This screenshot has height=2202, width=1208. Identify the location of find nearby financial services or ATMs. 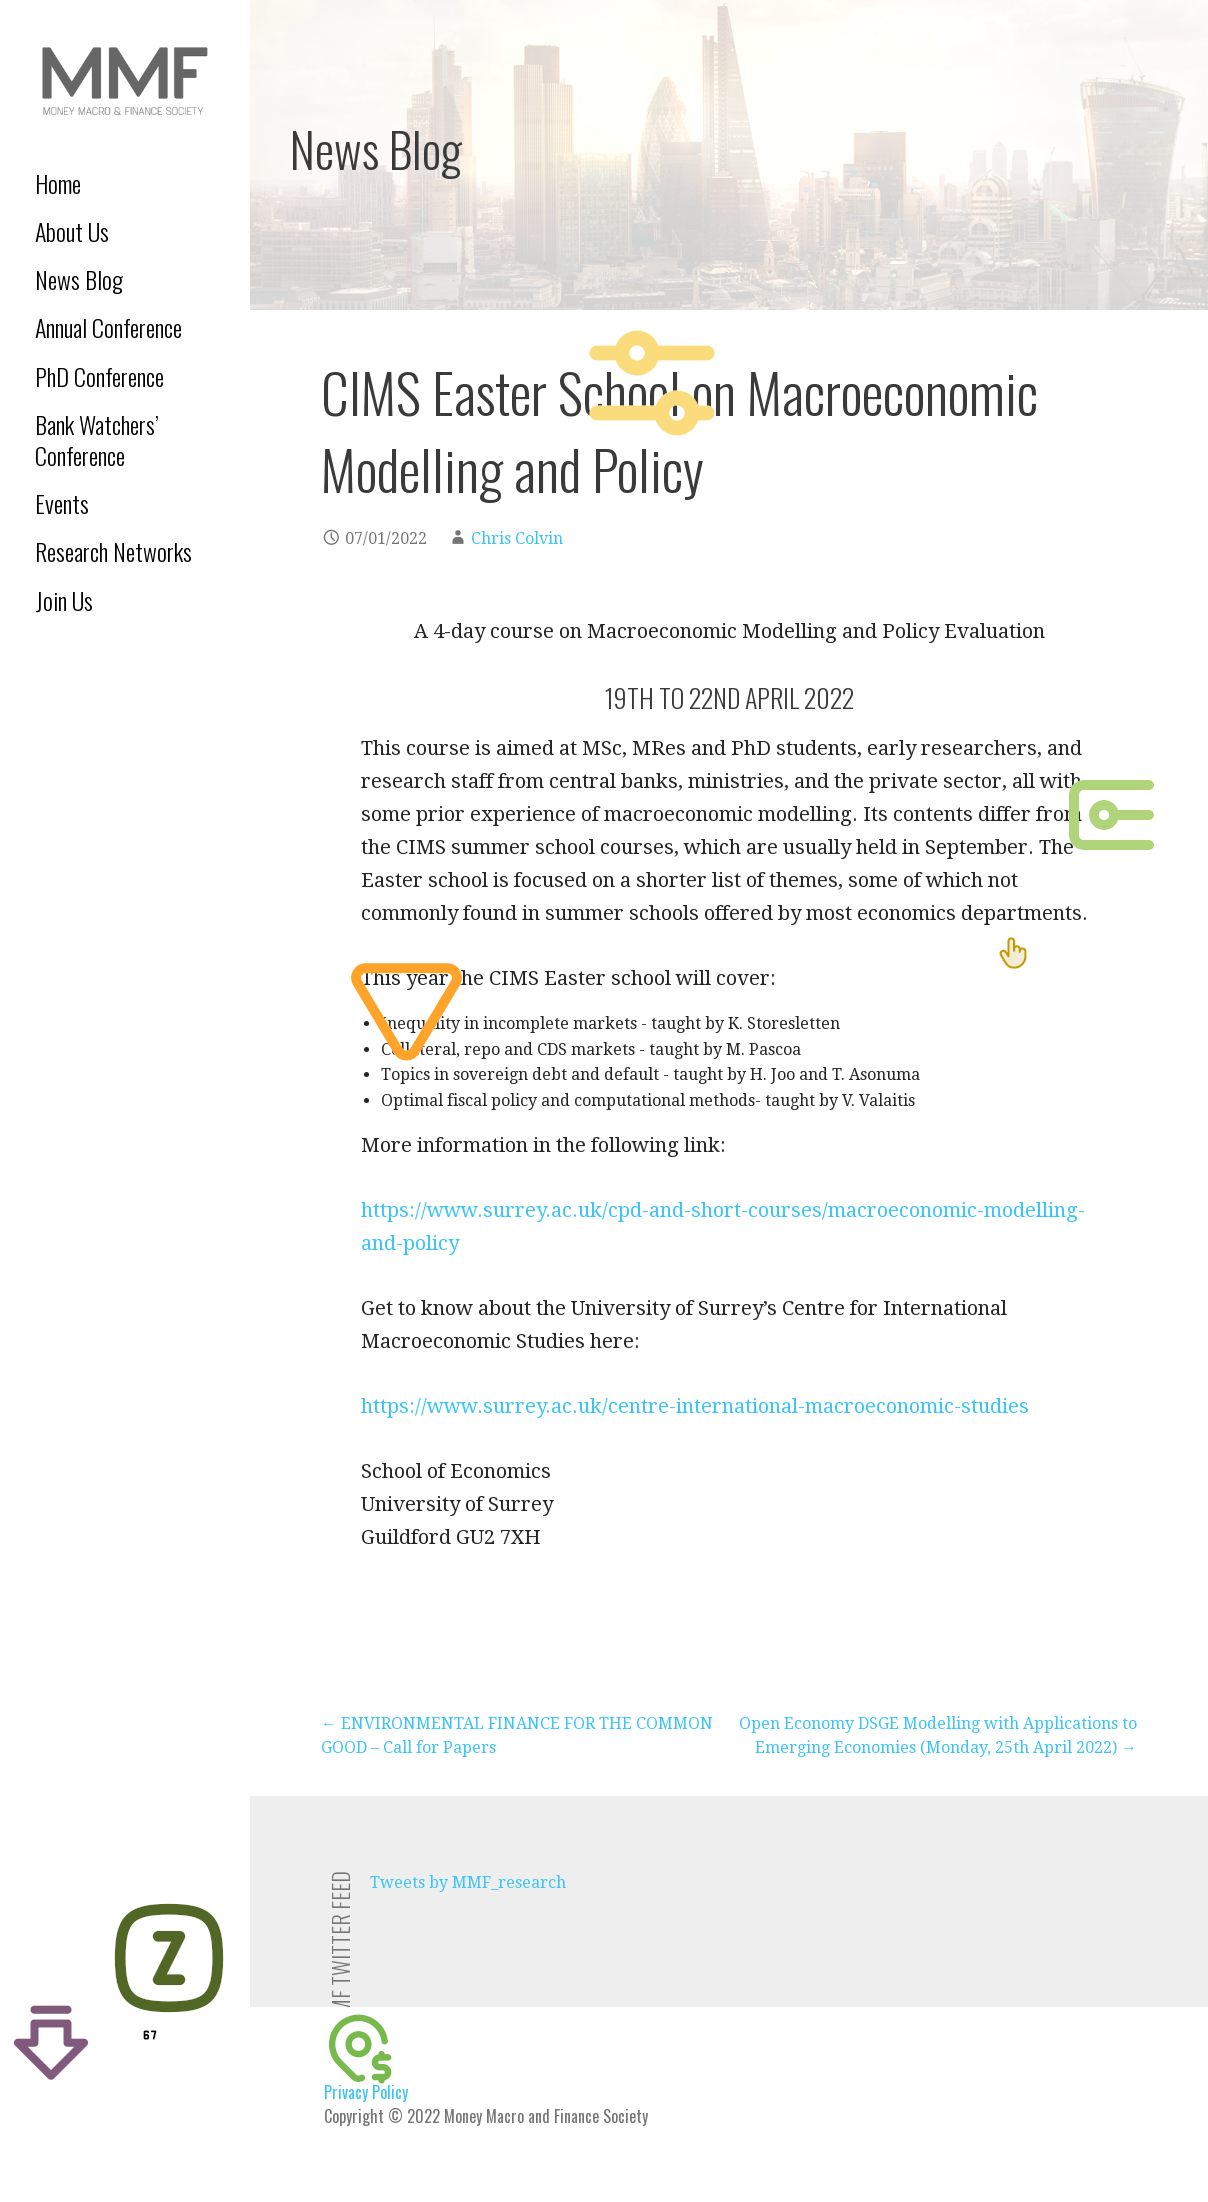
(358, 2047).